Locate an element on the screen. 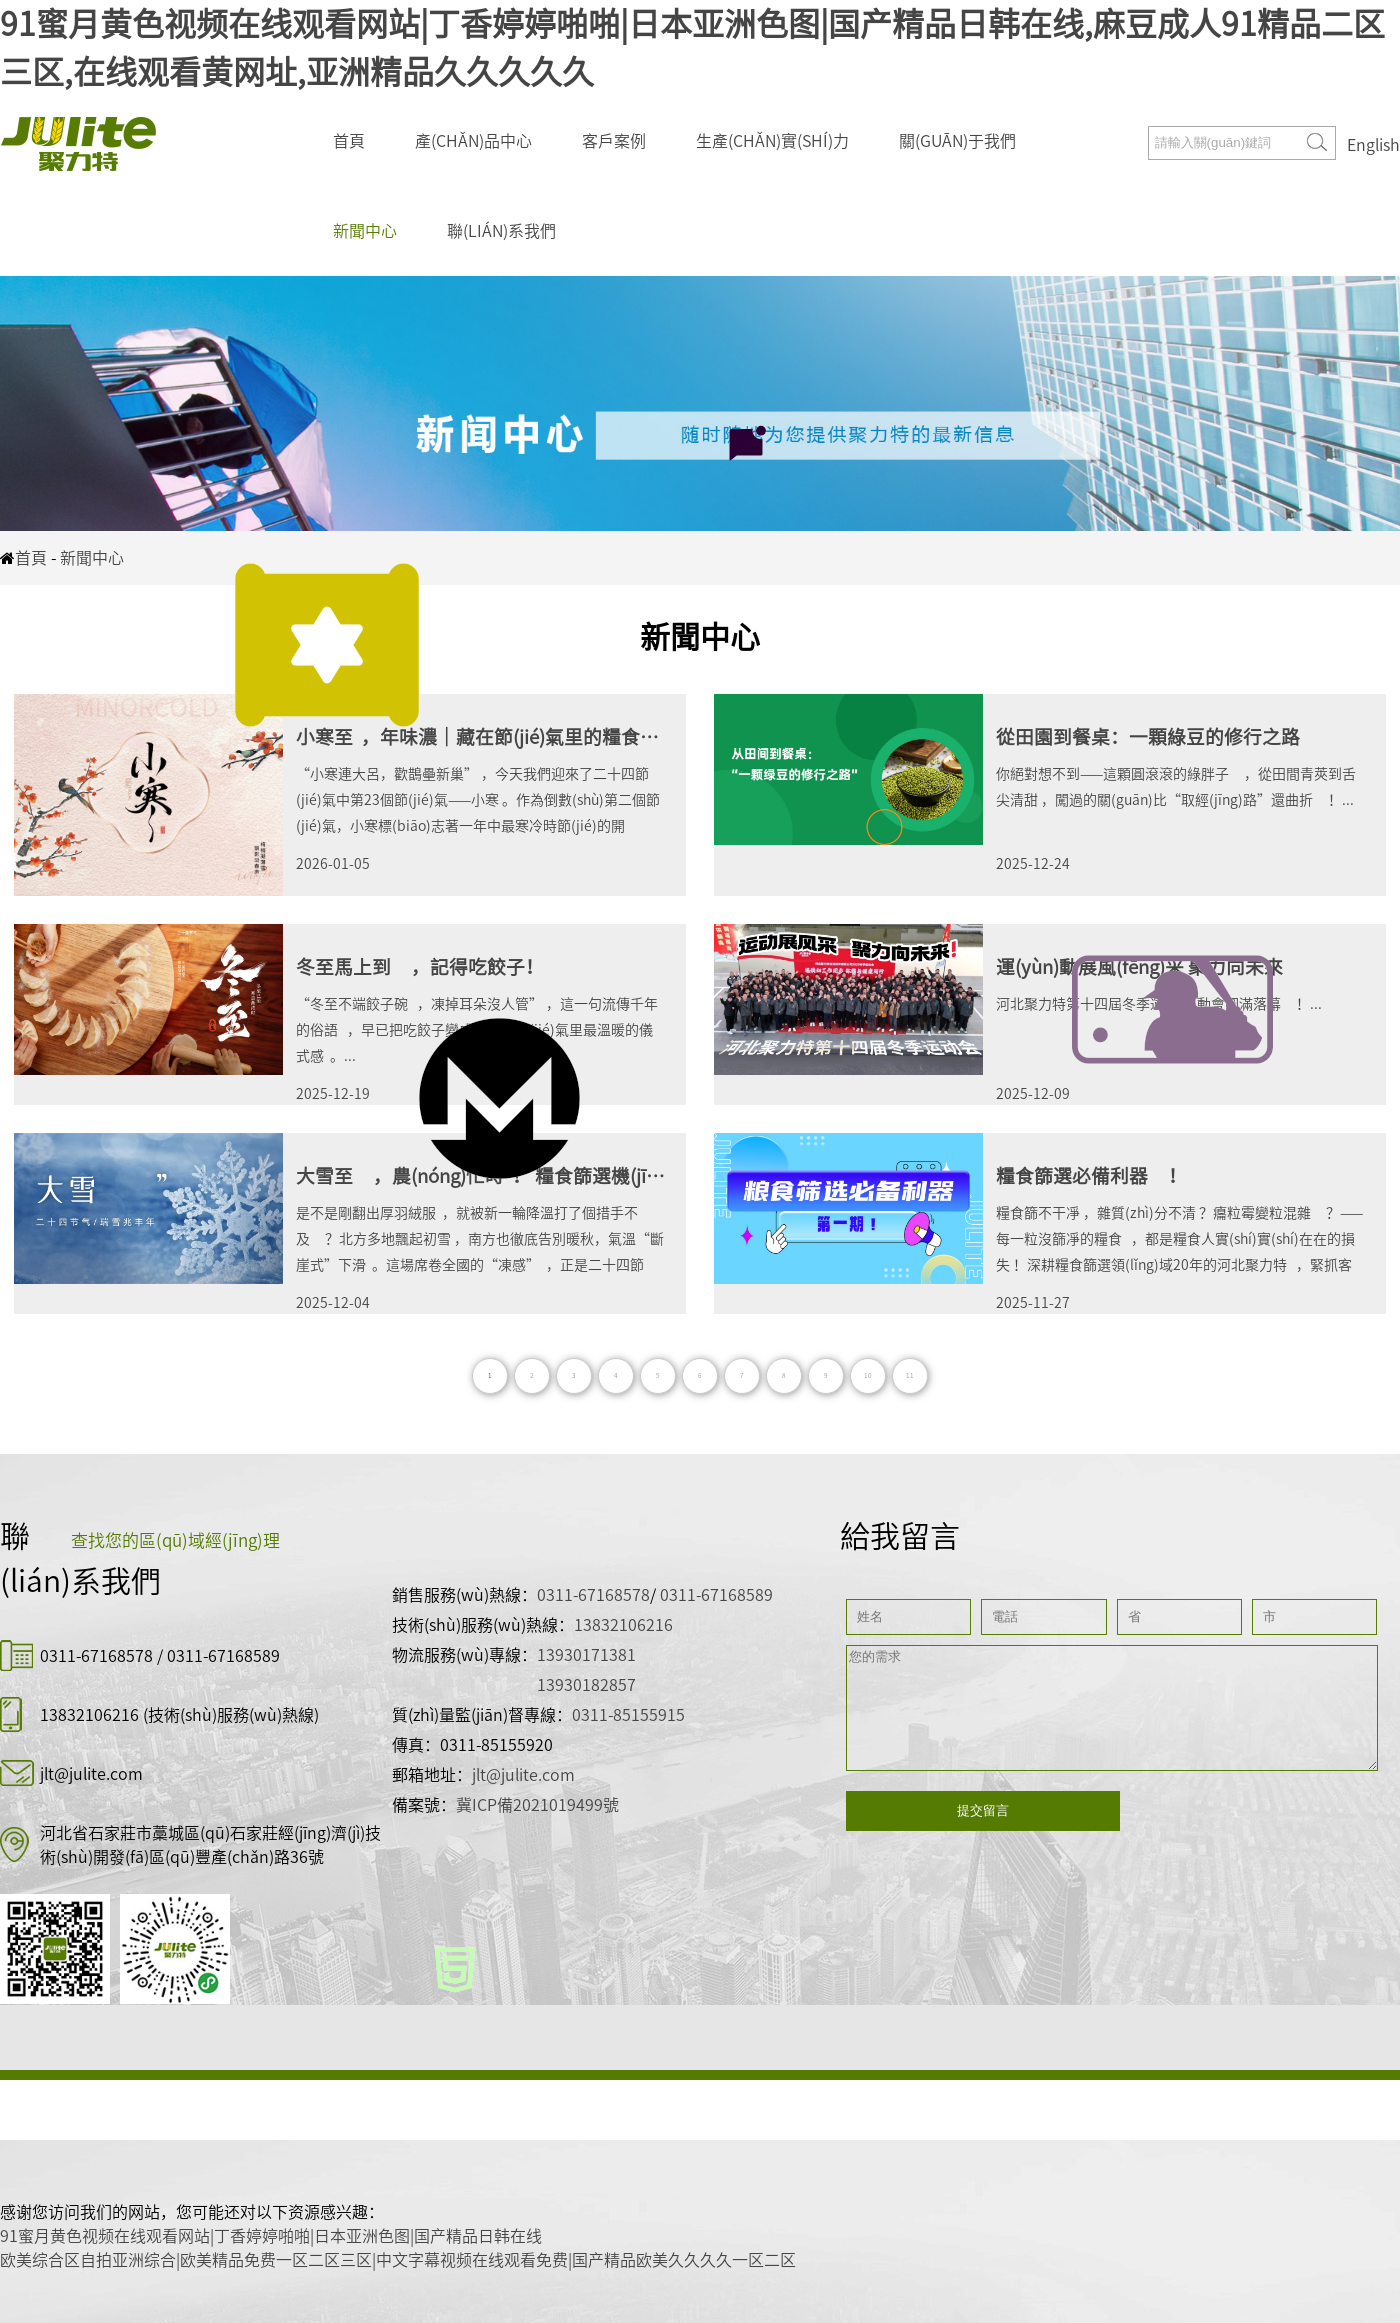 Image resolution: width=1400 pixels, height=2323 pixels. access jewish religious texts or torah content is located at coordinates (327, 645).